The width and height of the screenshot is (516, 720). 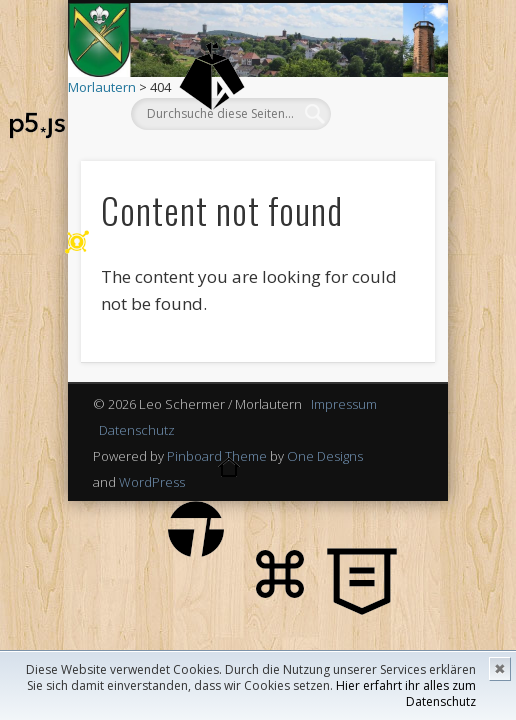 I want to click on asahi linux project logo, so click(x=212, y=76).